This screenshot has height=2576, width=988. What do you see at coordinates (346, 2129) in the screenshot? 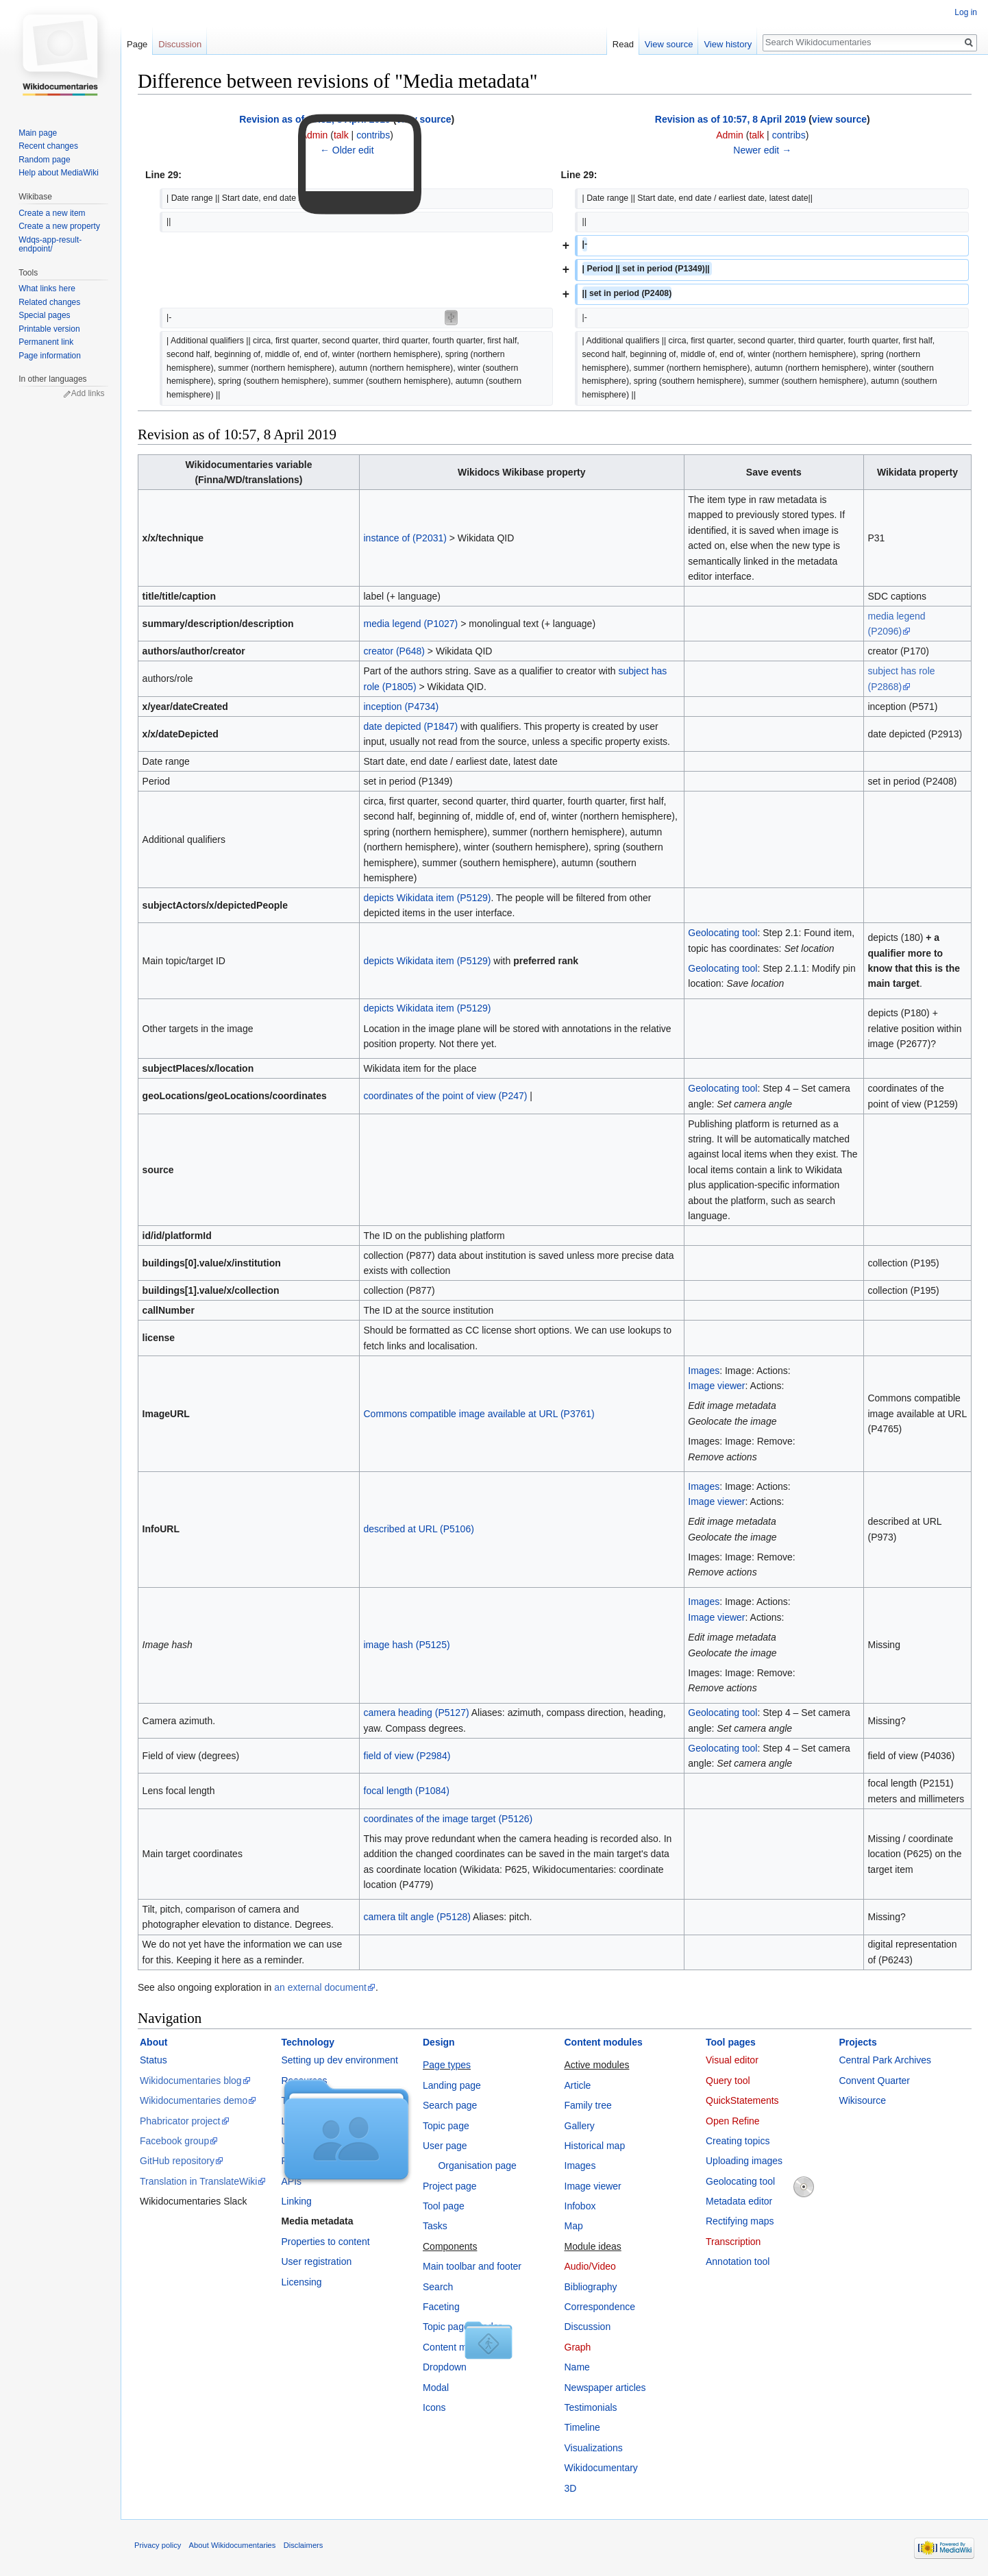
I see `open the servers folder` at bounding box center [346, 2129].